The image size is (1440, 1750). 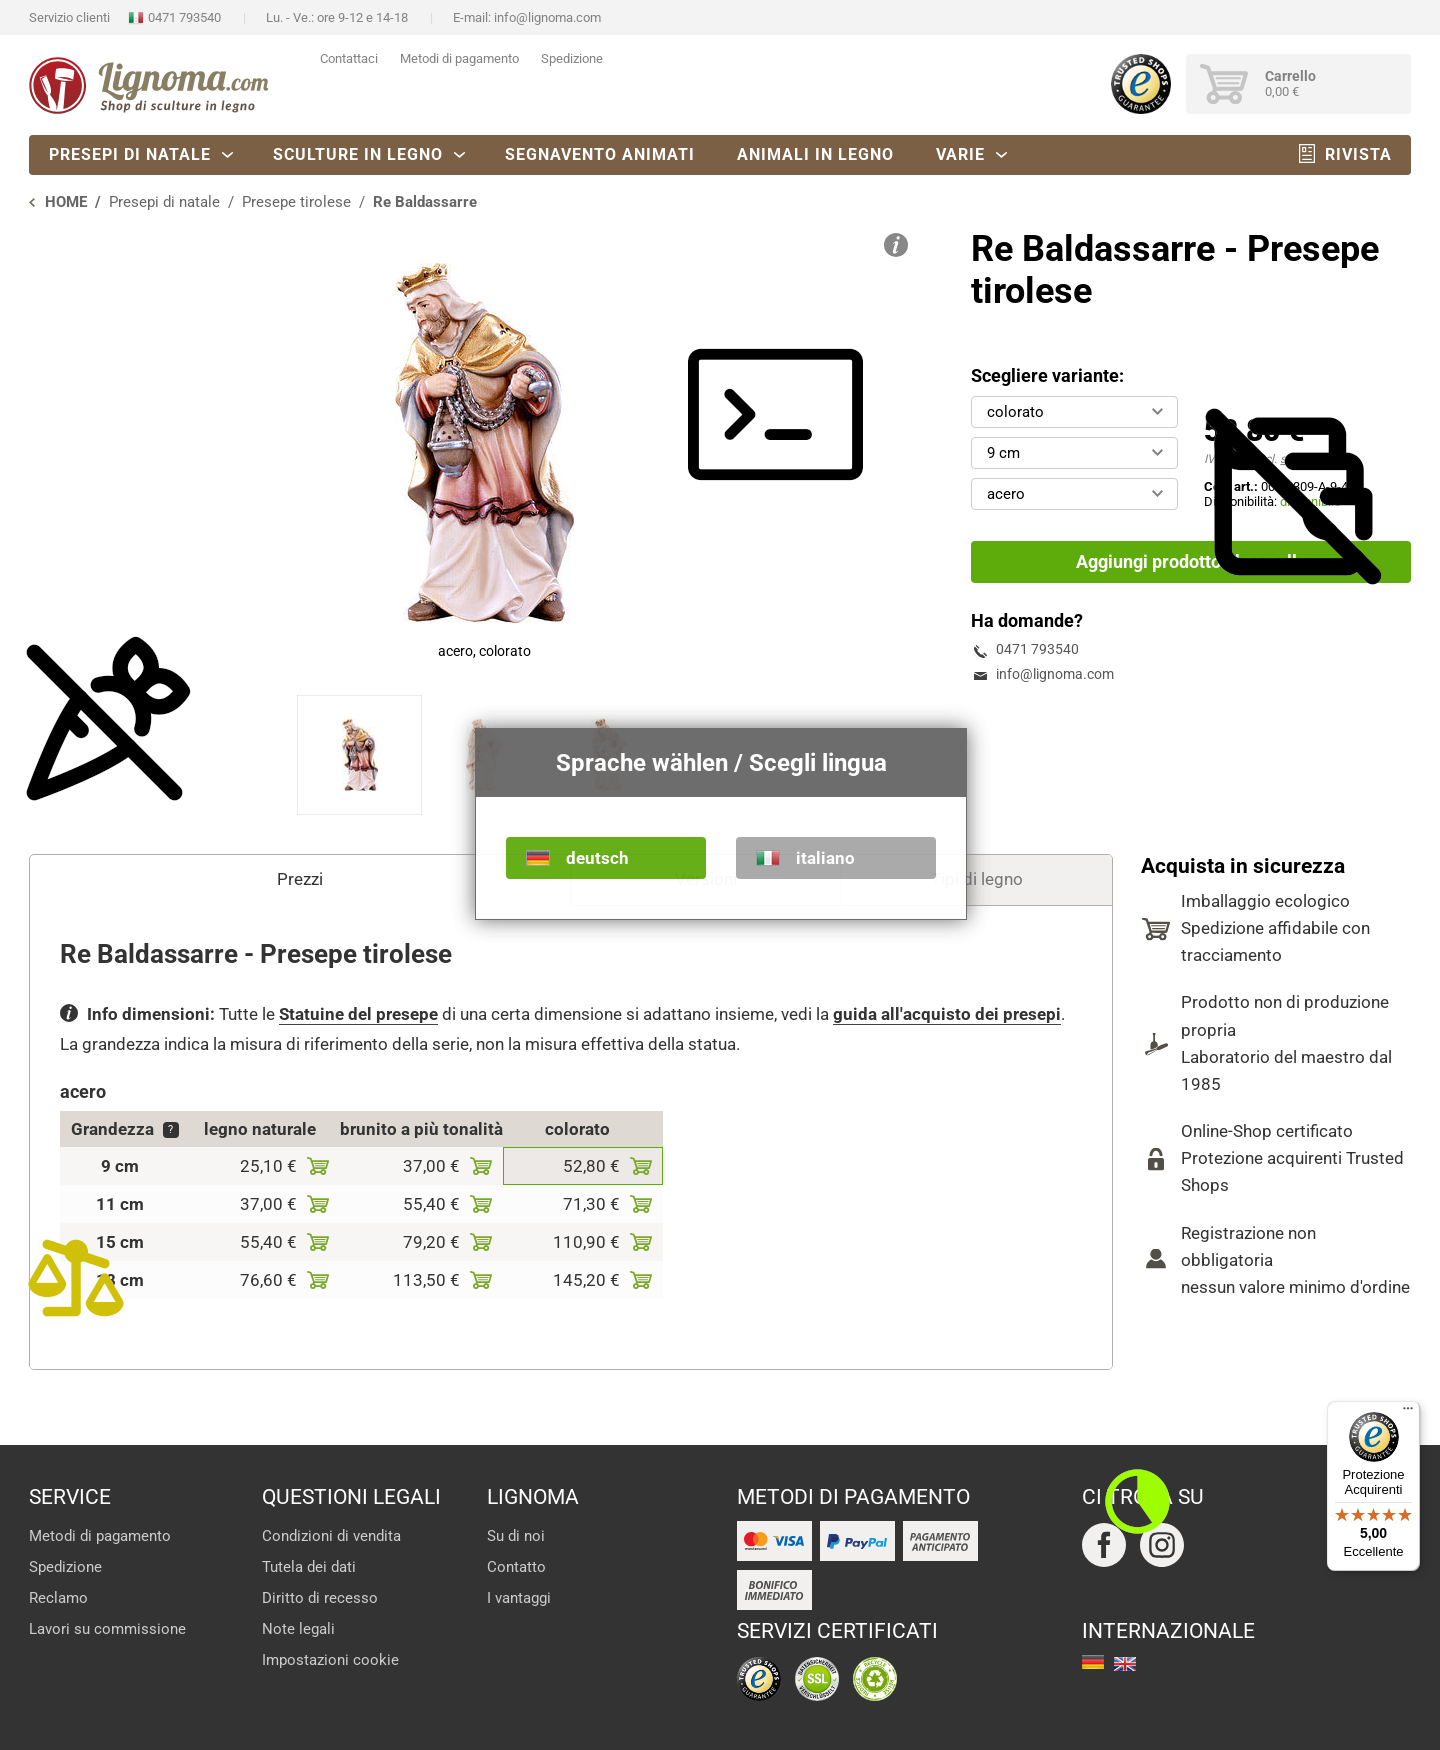 What do you see at coordinates (104, 722) in the screenshot?
I see `disable vegetable or vegan filter` at bounding box center [104, 722].